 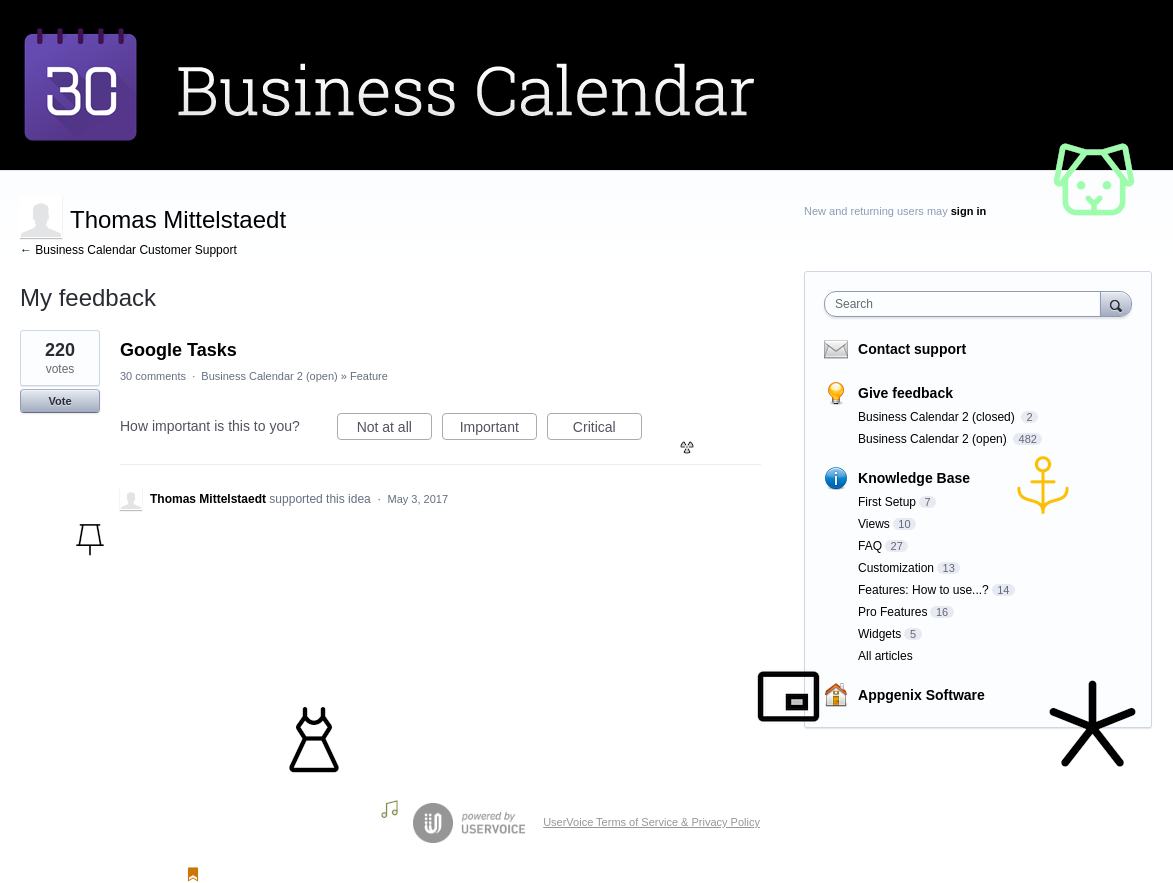 What do you see at coordinates (390, 809) in the screenshot?
I see `access music library or audio files` at bounding box center [390, 809].